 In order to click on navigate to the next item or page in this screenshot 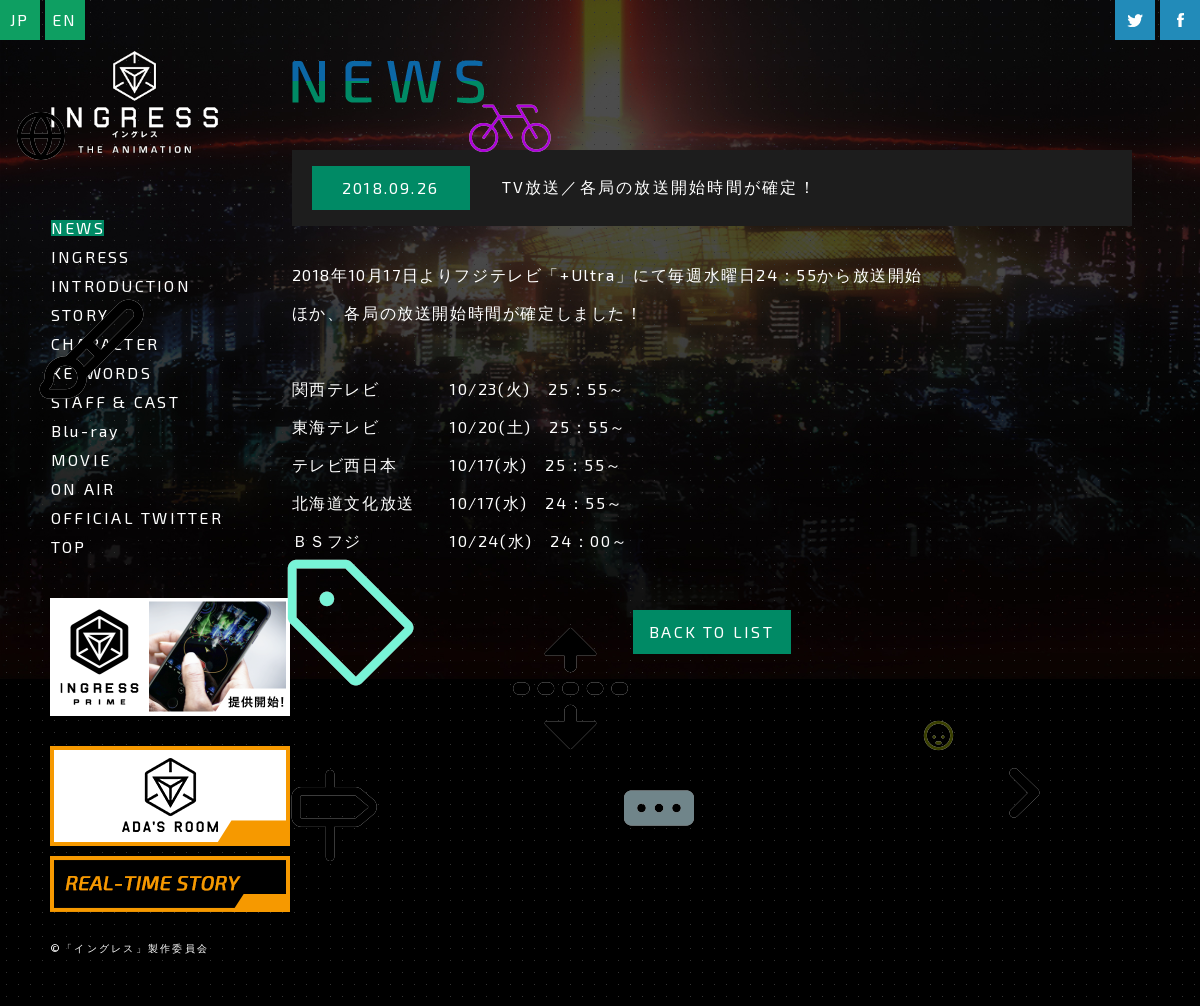, I will do `click(1022, 793)`.